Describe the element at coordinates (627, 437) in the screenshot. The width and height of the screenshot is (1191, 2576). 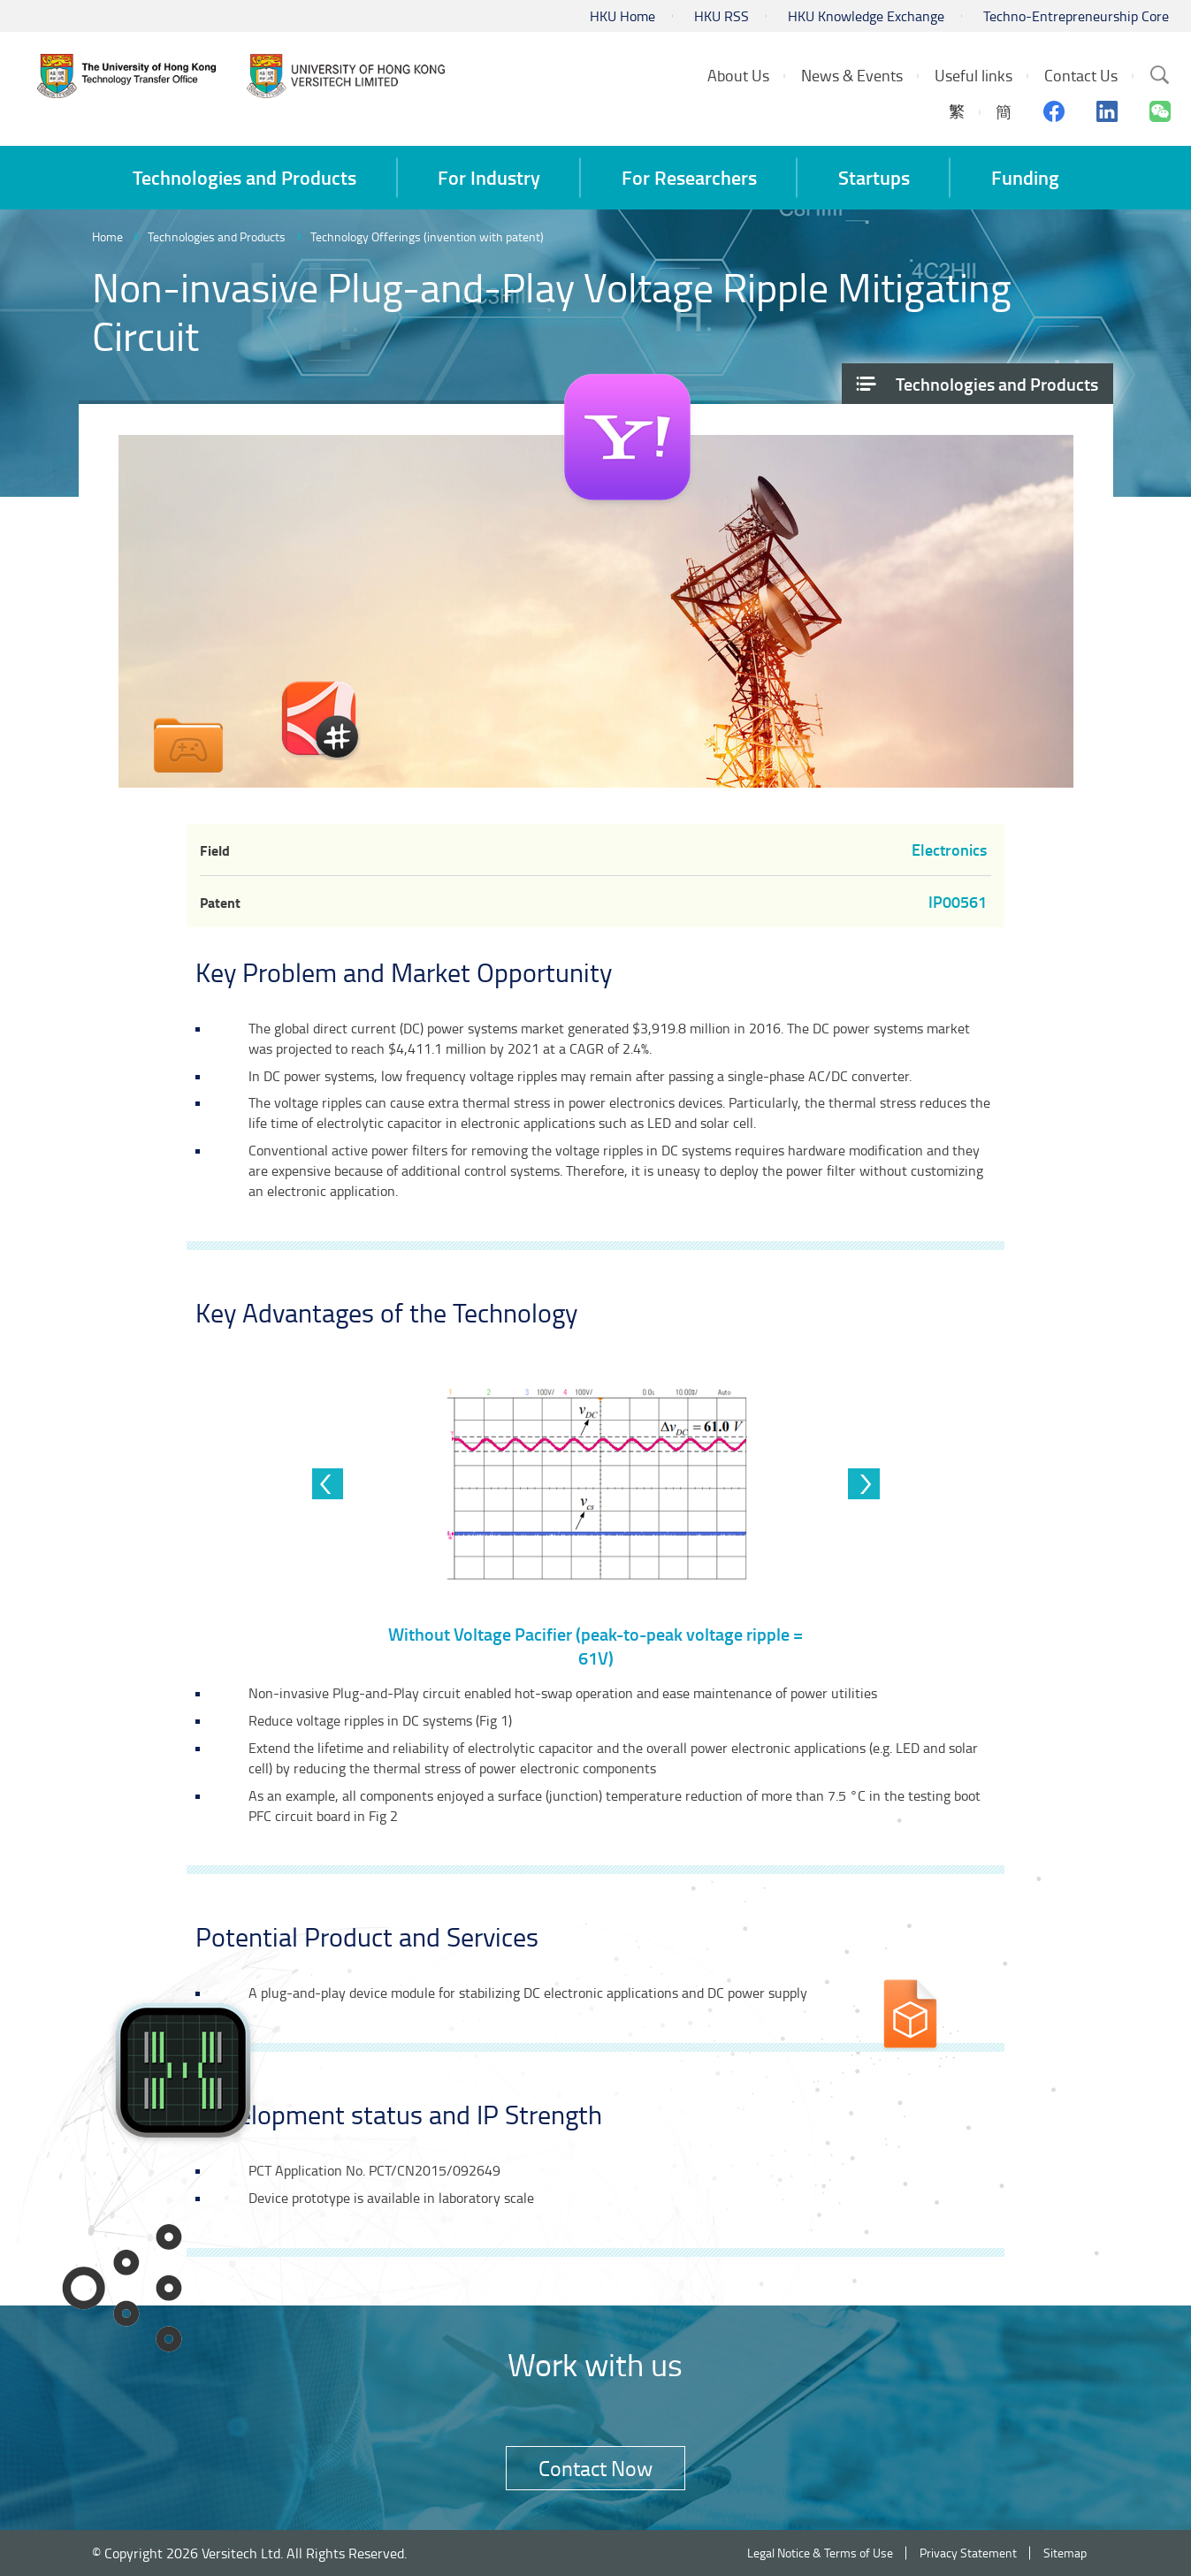
I see `open Yahoo web app` at that location.